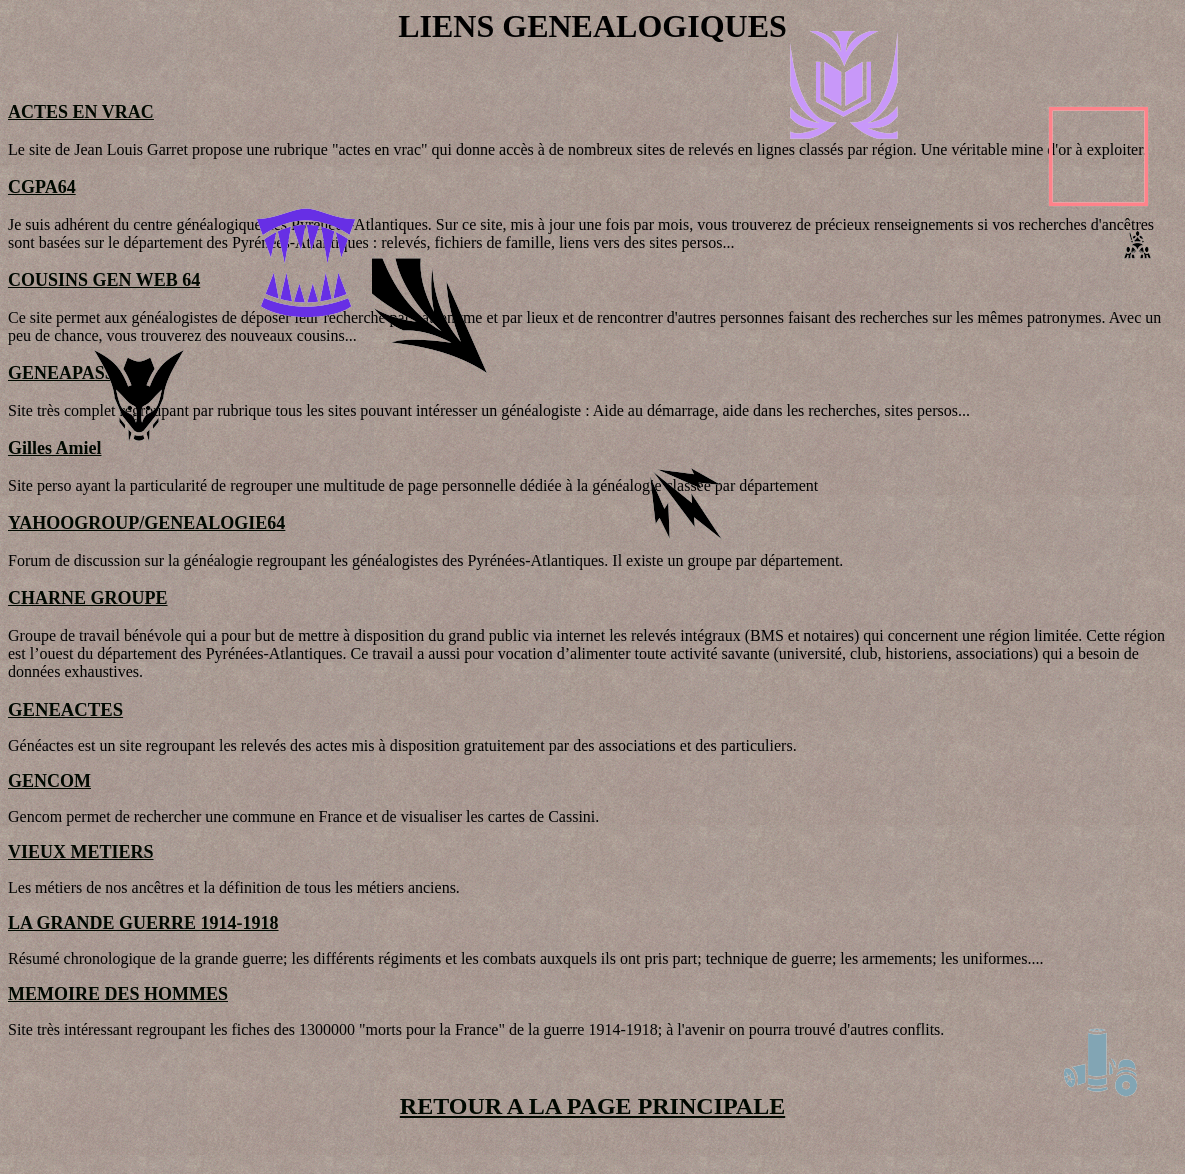 This screenshot has height=1174, width=1185. I want to click on select shotgun ammo type, so click(1100, 1062).